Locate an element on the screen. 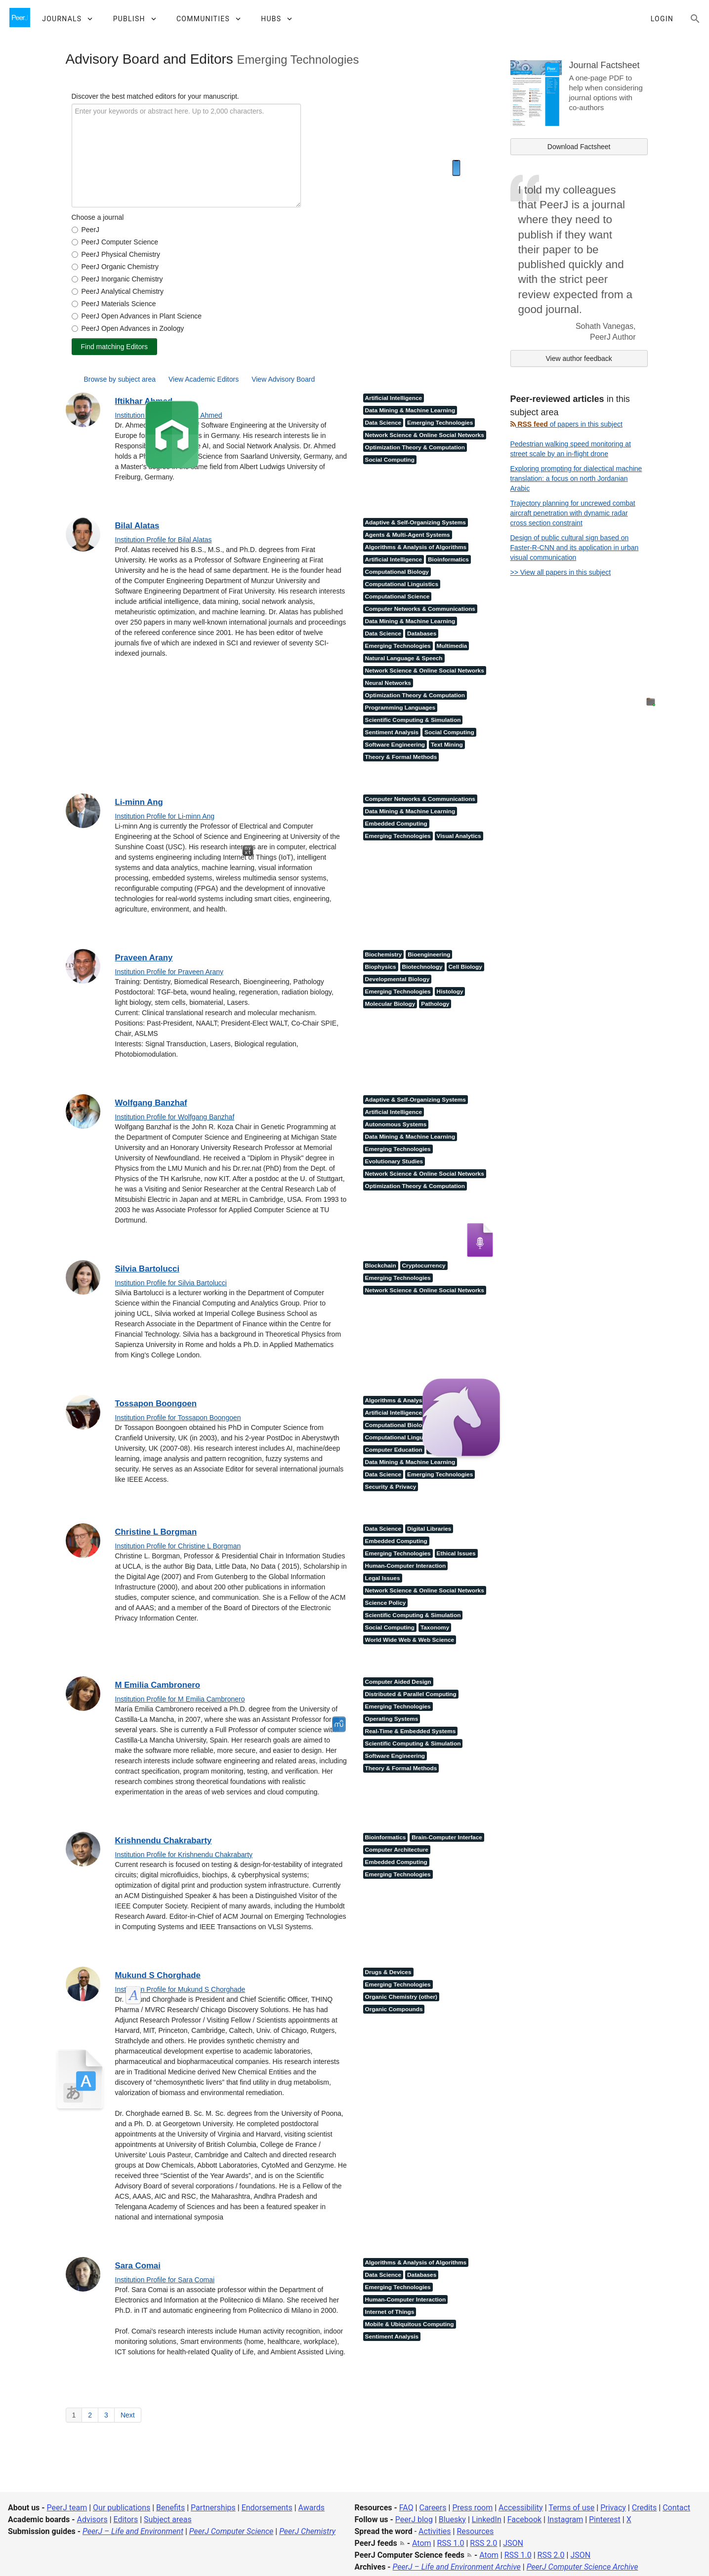  a gettext translation file (.po/.pot) is located at coordinates (80, 2080).